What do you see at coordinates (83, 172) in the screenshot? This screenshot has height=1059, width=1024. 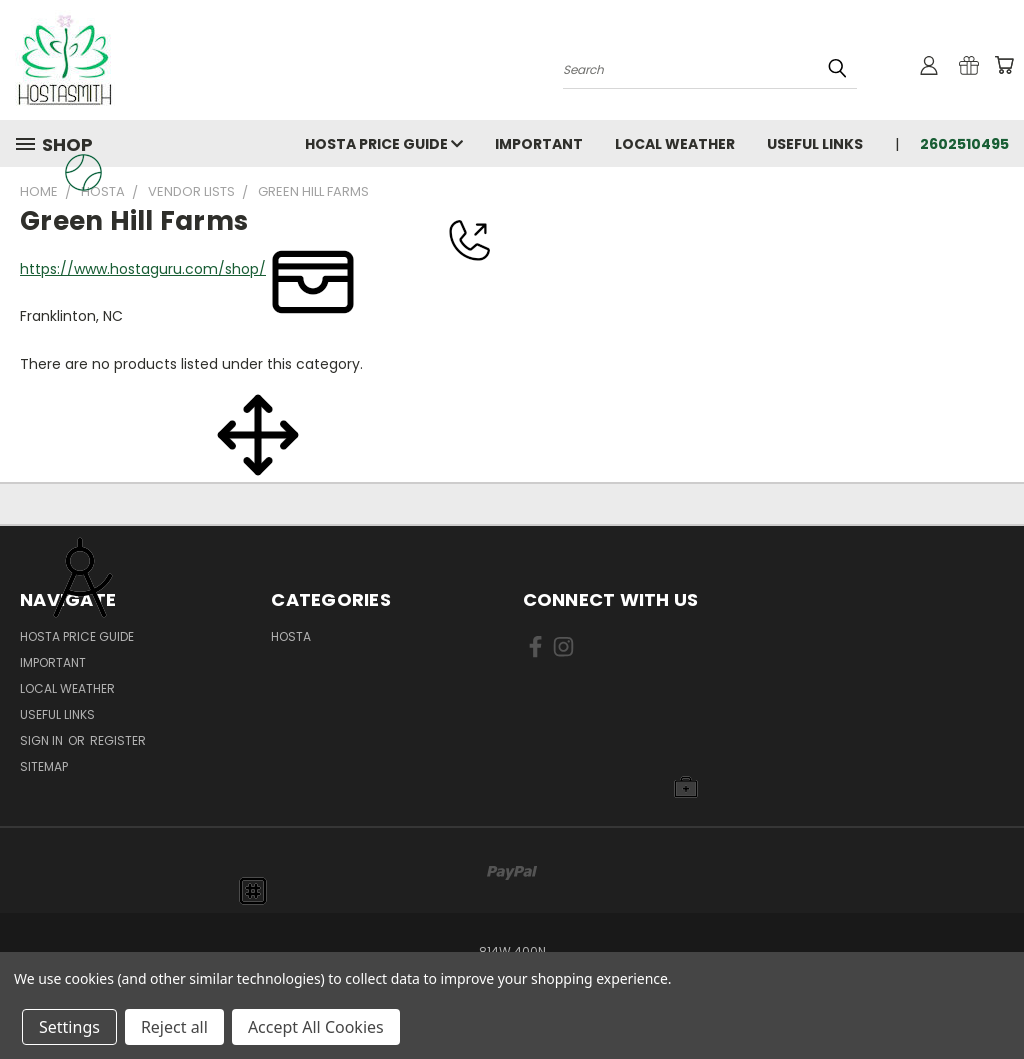 I see `access tennis or sports-related features` at bounding box center [83, 172].